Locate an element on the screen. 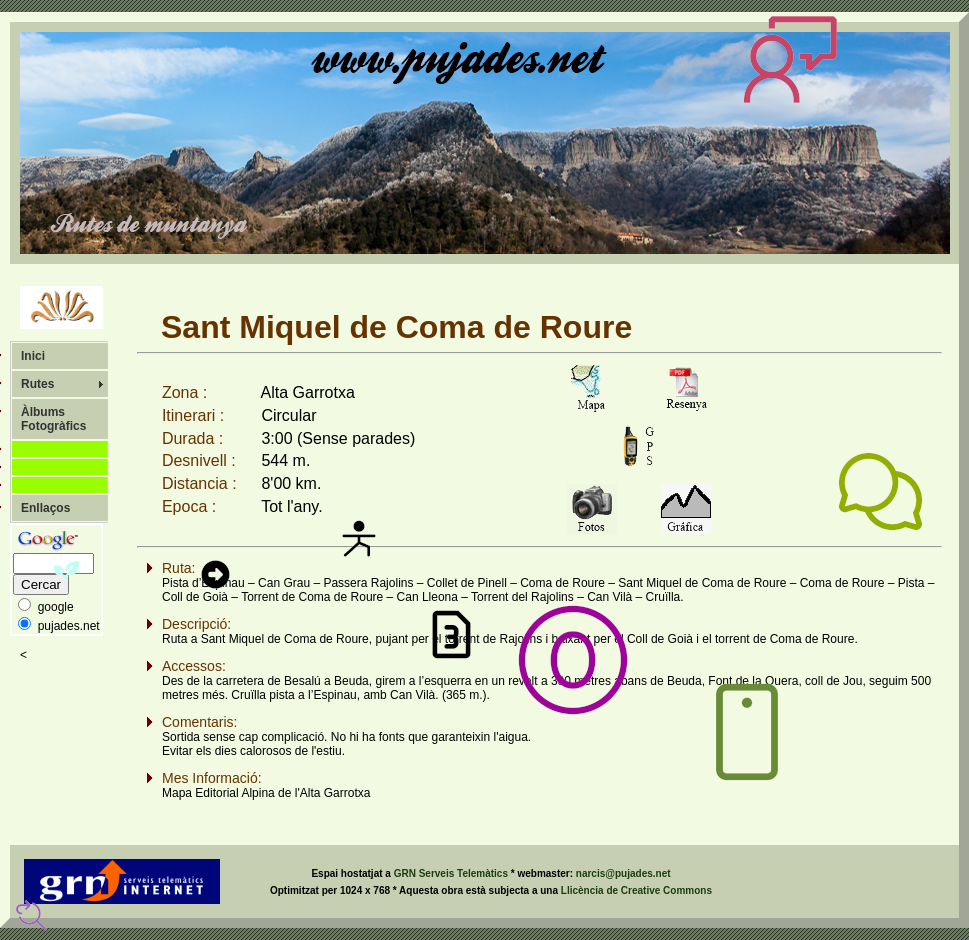 The width and height of the screenshot is (969, 940). access device camera settings is located at coordinates (747, 732).